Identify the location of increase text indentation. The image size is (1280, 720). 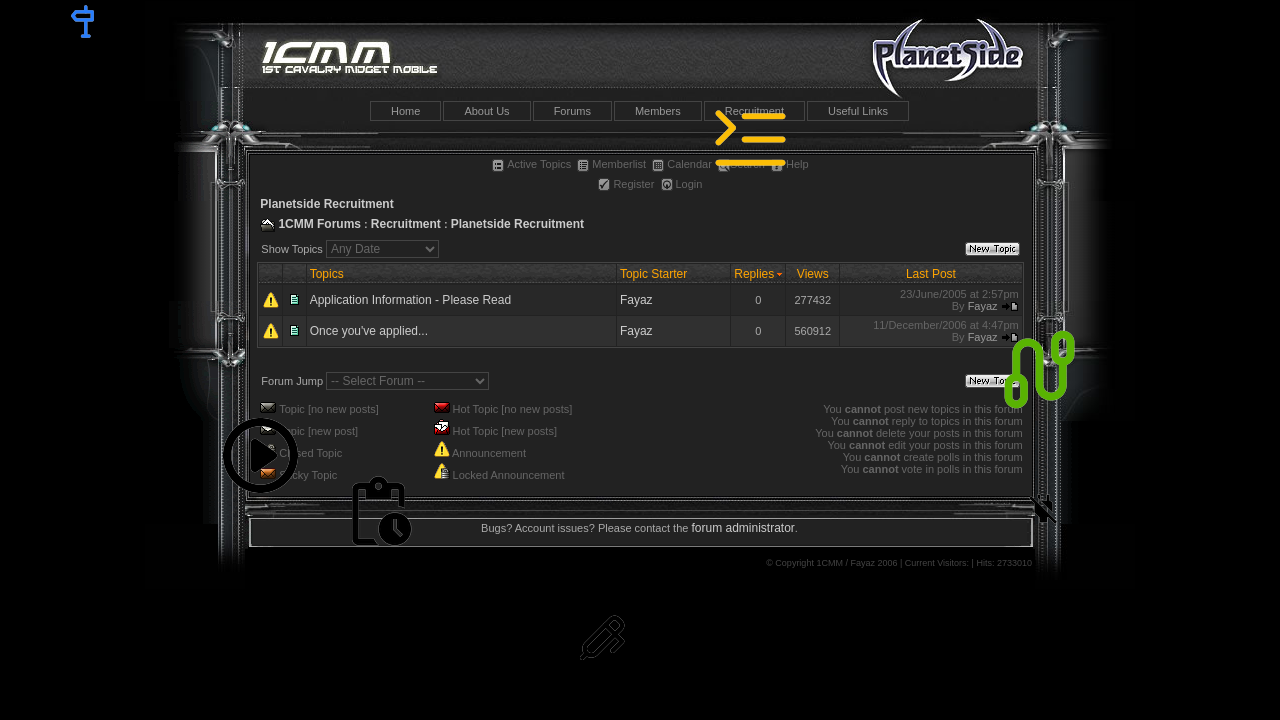
(750, 139).